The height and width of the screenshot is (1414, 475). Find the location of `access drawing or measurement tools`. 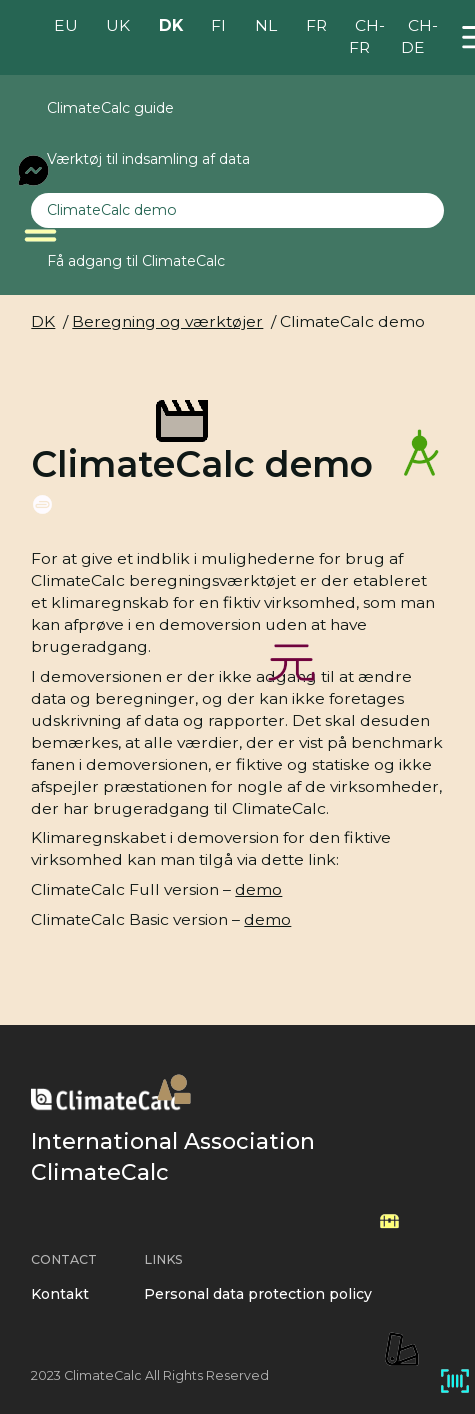

access drawing or measurement tools is located at coordinates (419, 453).